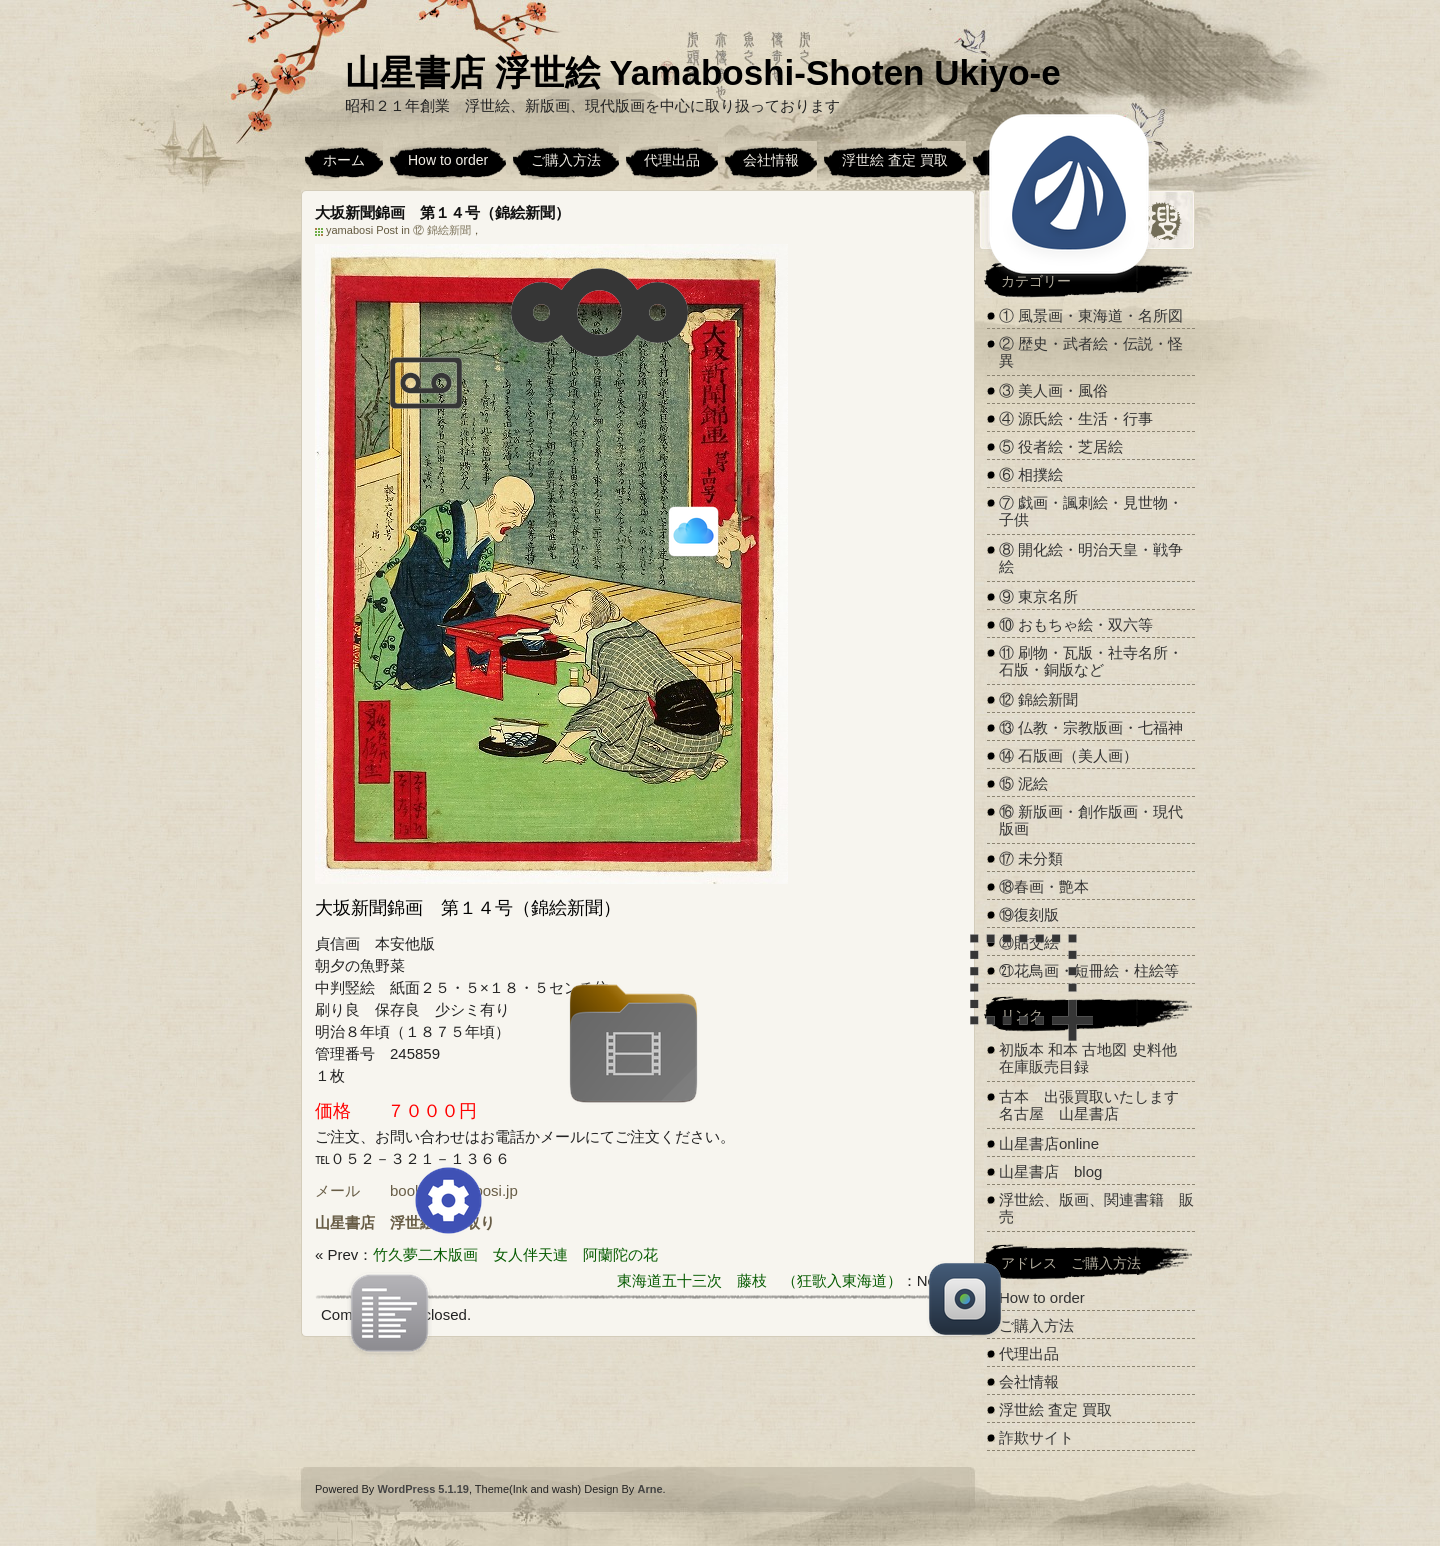  Describe the element at coordinates (633, 1043) in the screenshot. I see `open your videos folder` at that location.